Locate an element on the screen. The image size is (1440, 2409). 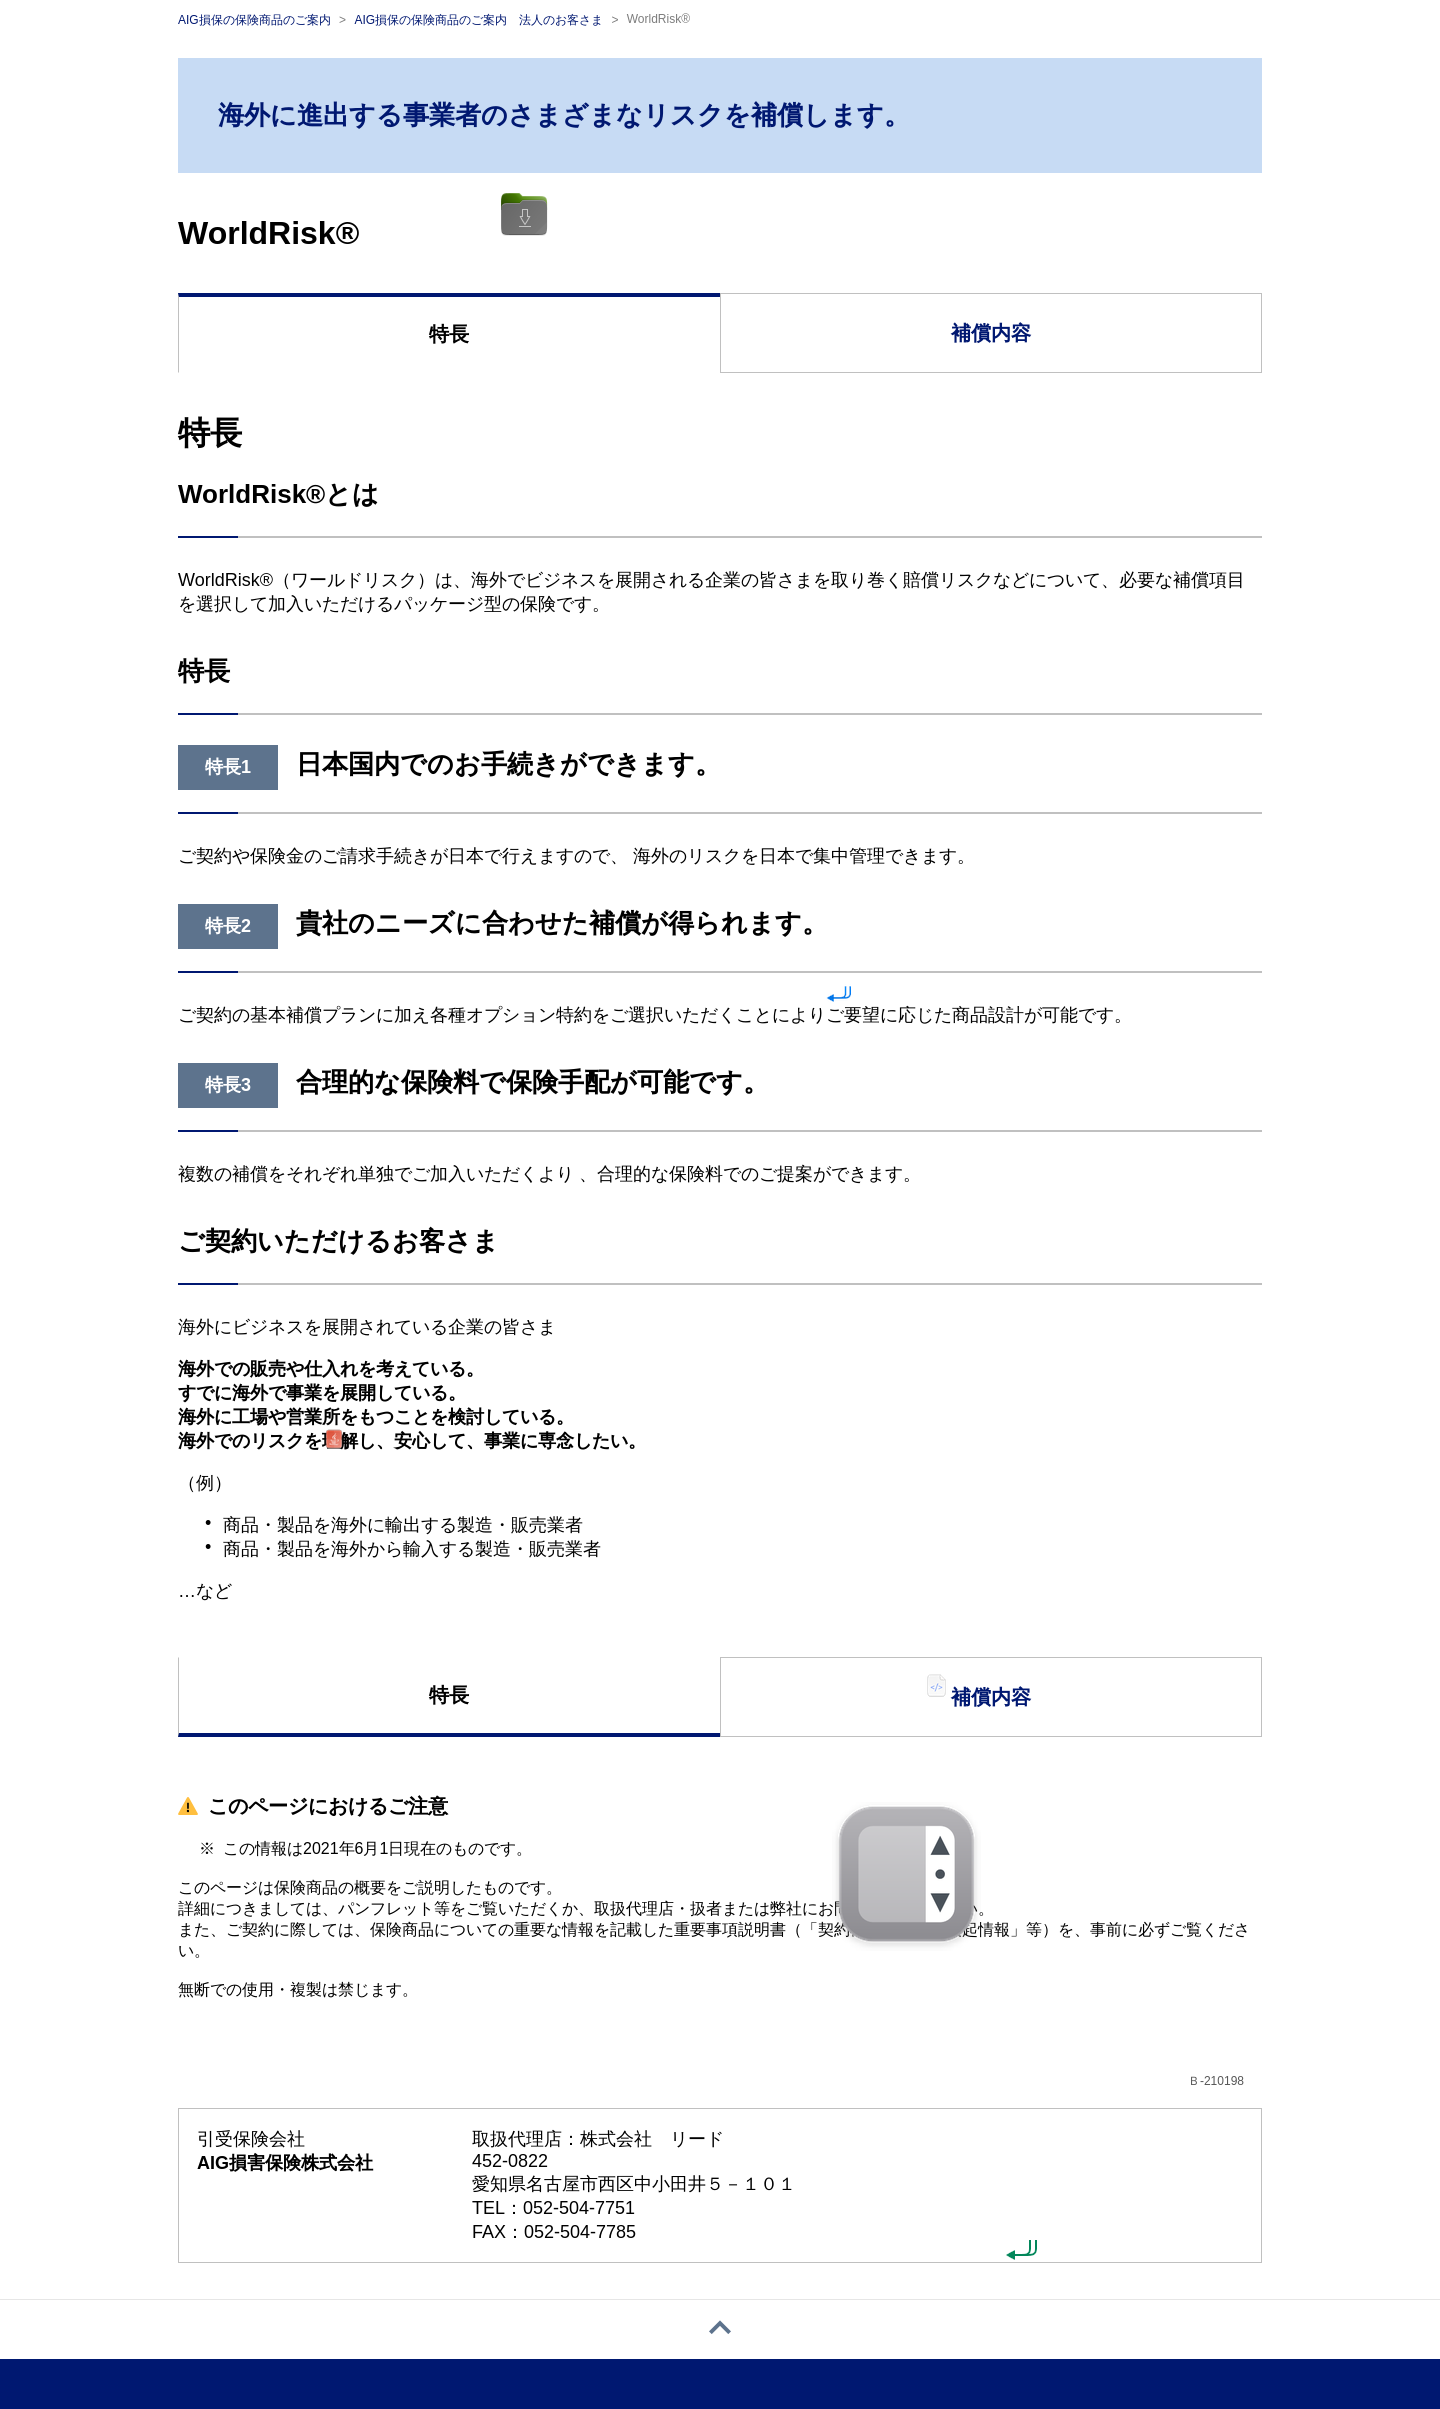
adjust scroll bar behavior settings is located at coordinates (906, 1876).